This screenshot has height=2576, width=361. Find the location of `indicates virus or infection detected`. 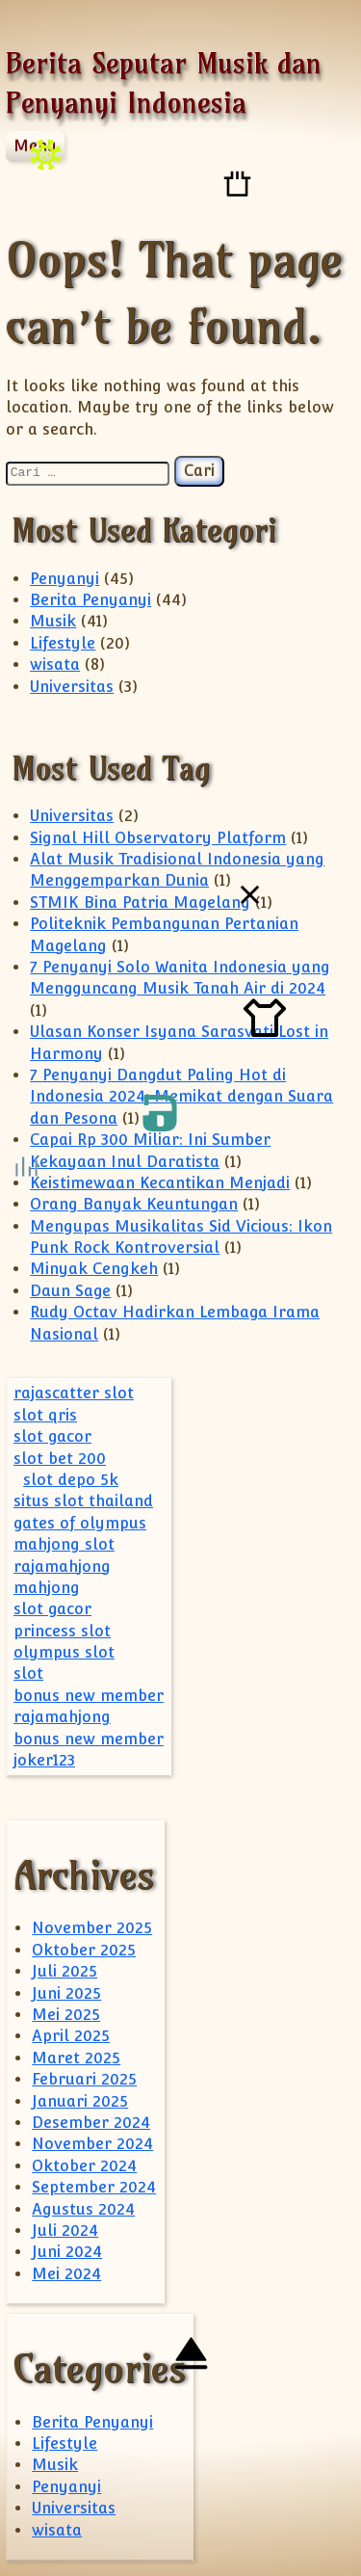

indicates virus or infection detected is located at coordinates (45, 154).